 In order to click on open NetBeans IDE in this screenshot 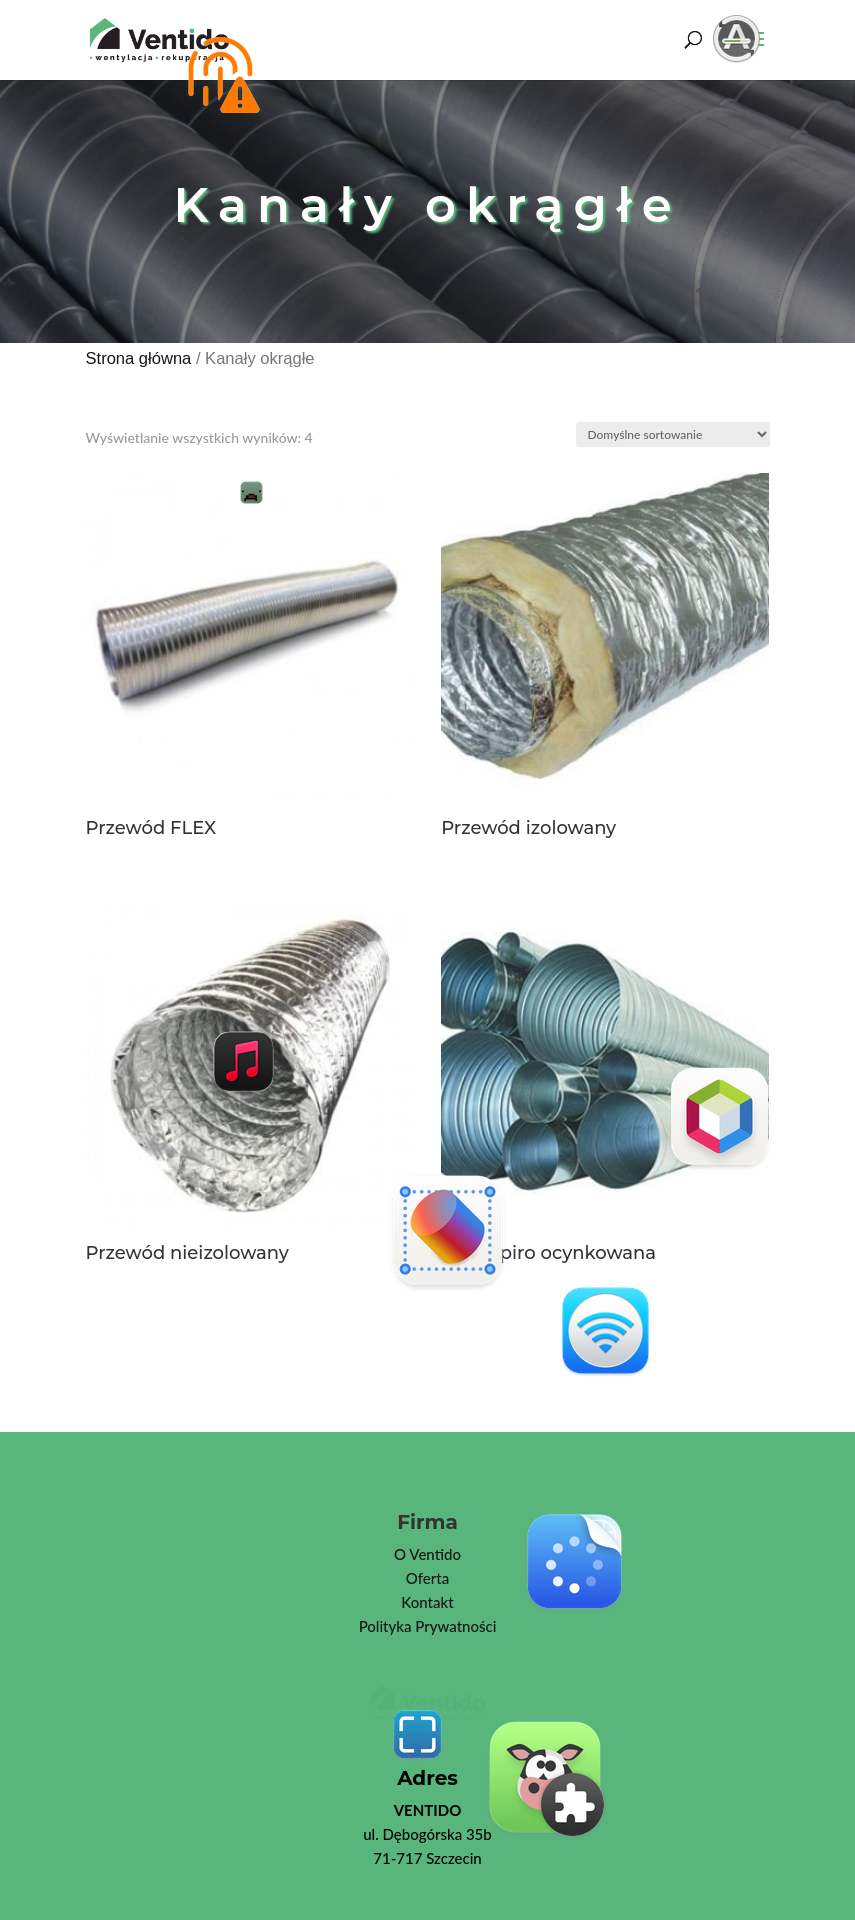, I will do `click(719, 1116)`.